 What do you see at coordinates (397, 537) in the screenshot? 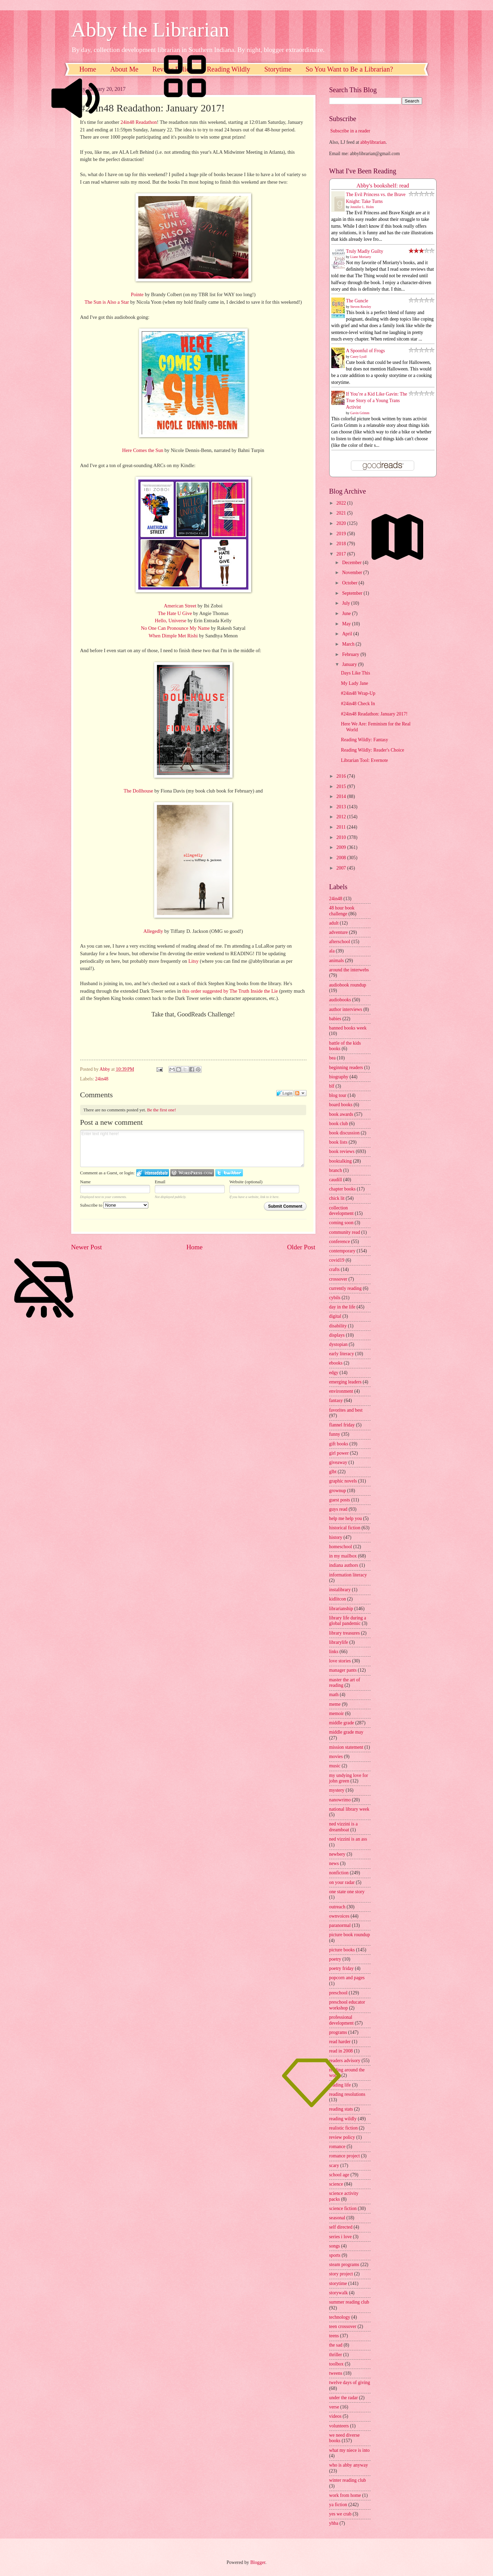
I see `open map view` at bounding box center [397, 537].